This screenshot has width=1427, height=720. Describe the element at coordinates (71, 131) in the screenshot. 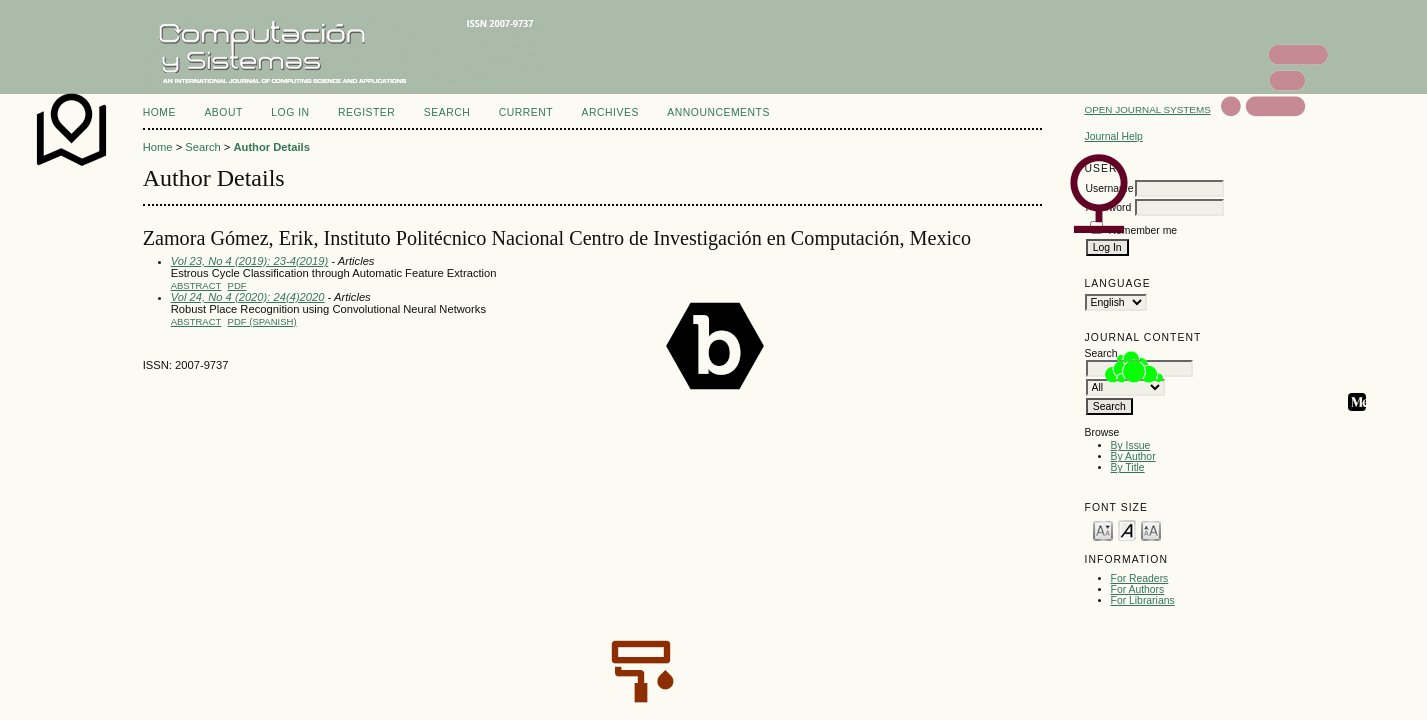

I see `view map directions or navigation` at that location.